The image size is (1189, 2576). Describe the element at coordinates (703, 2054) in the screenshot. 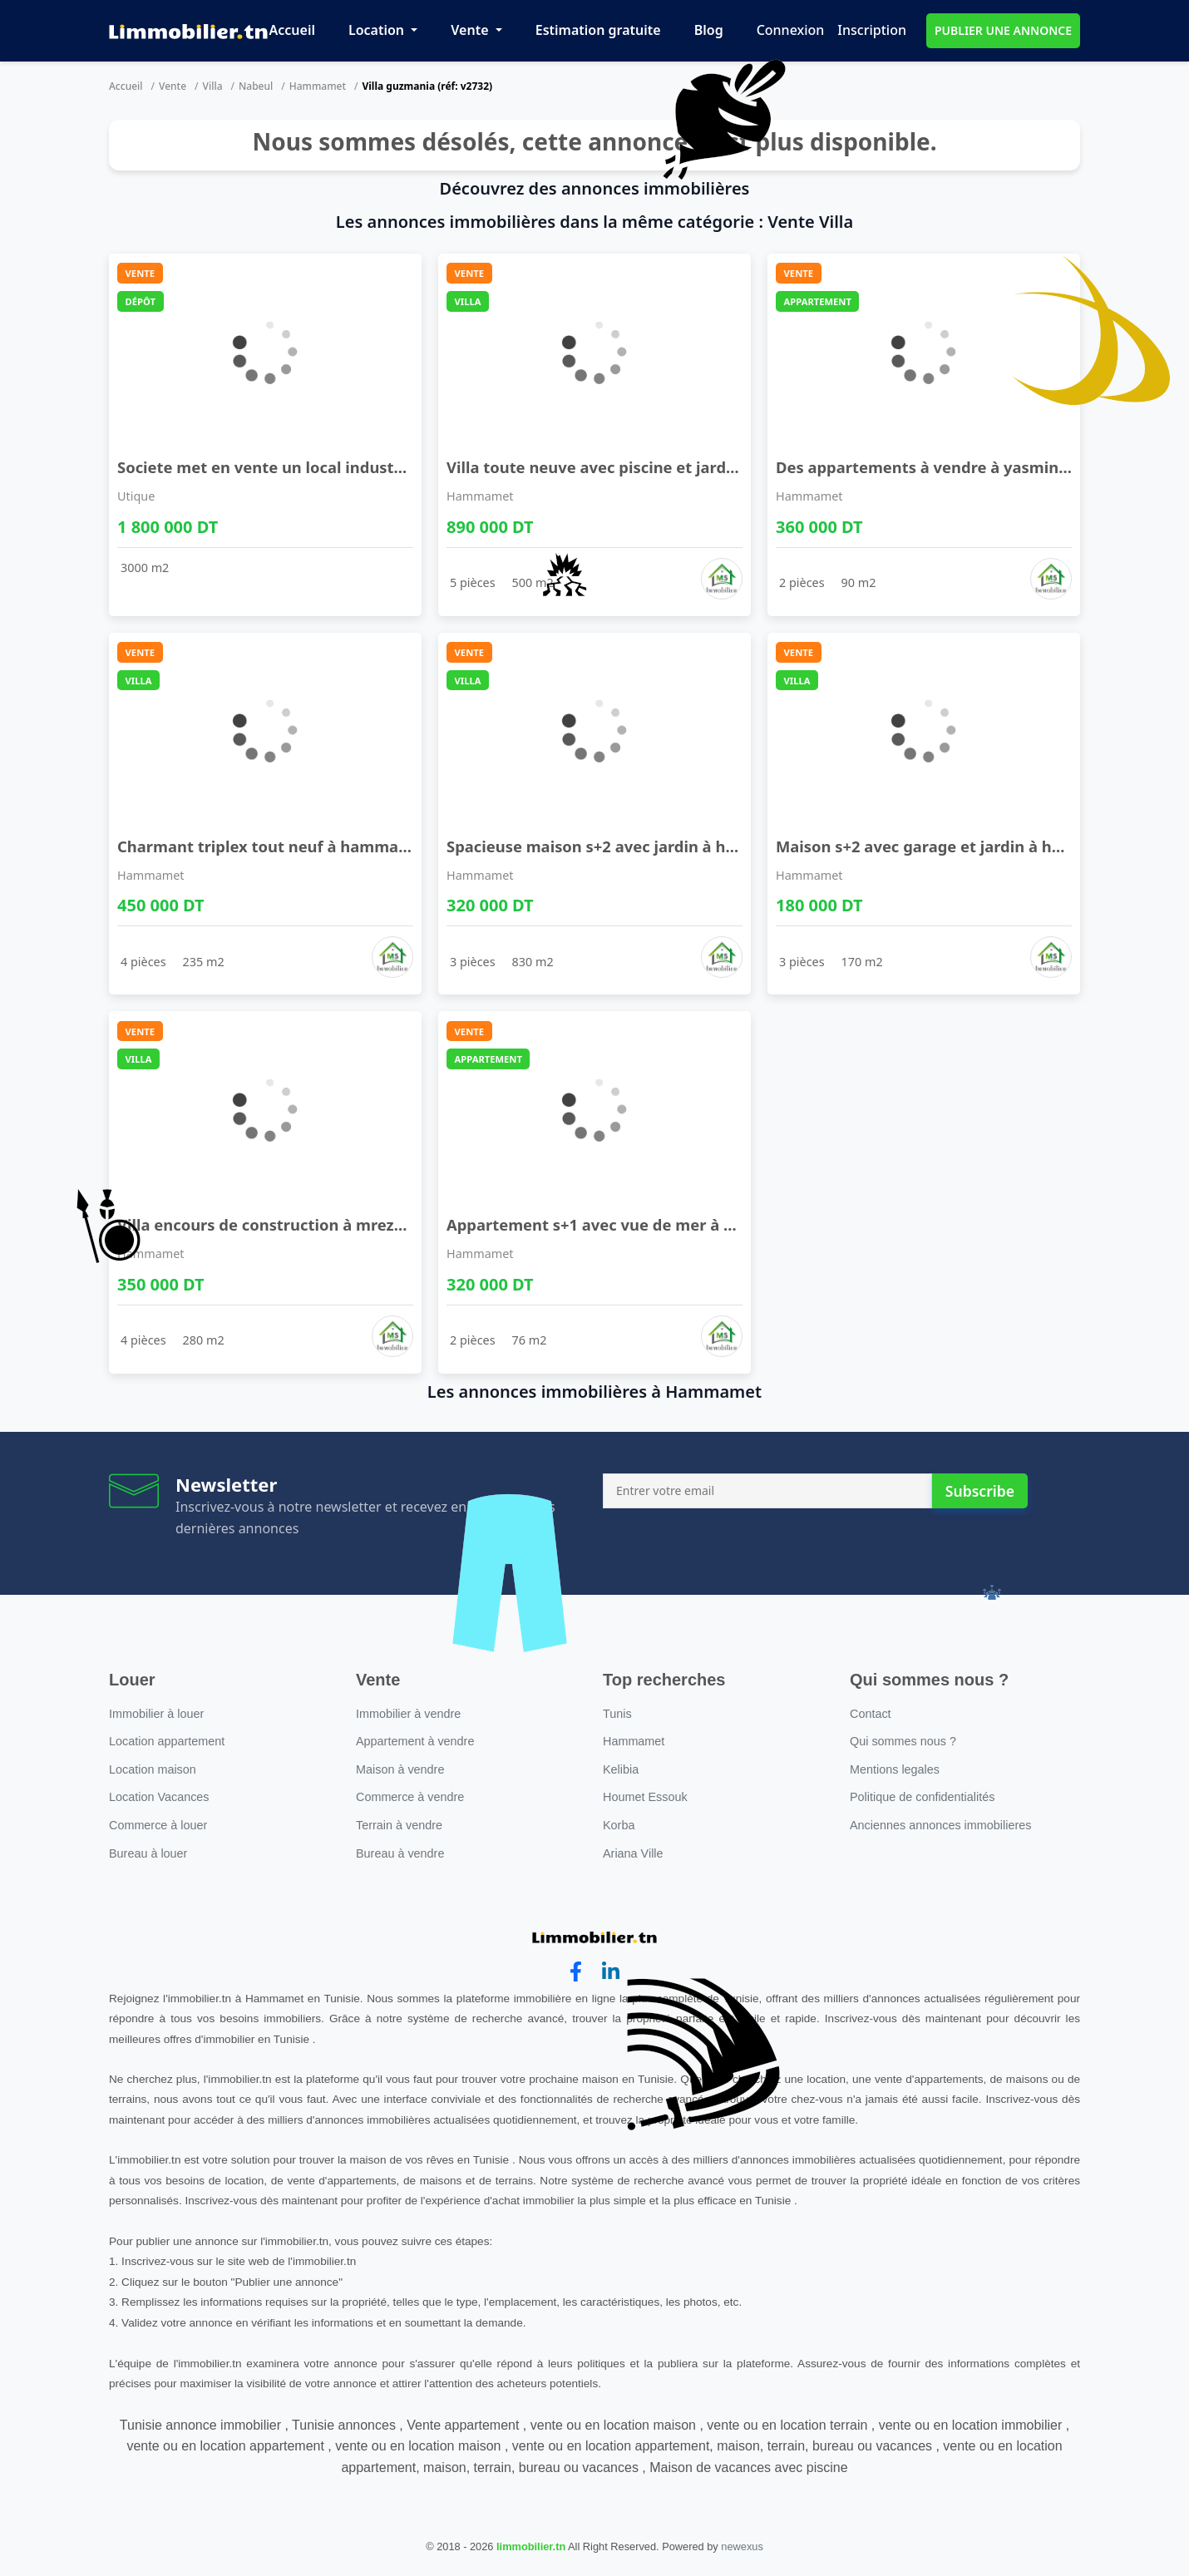

I see `activate blade sweep attack` at that location.